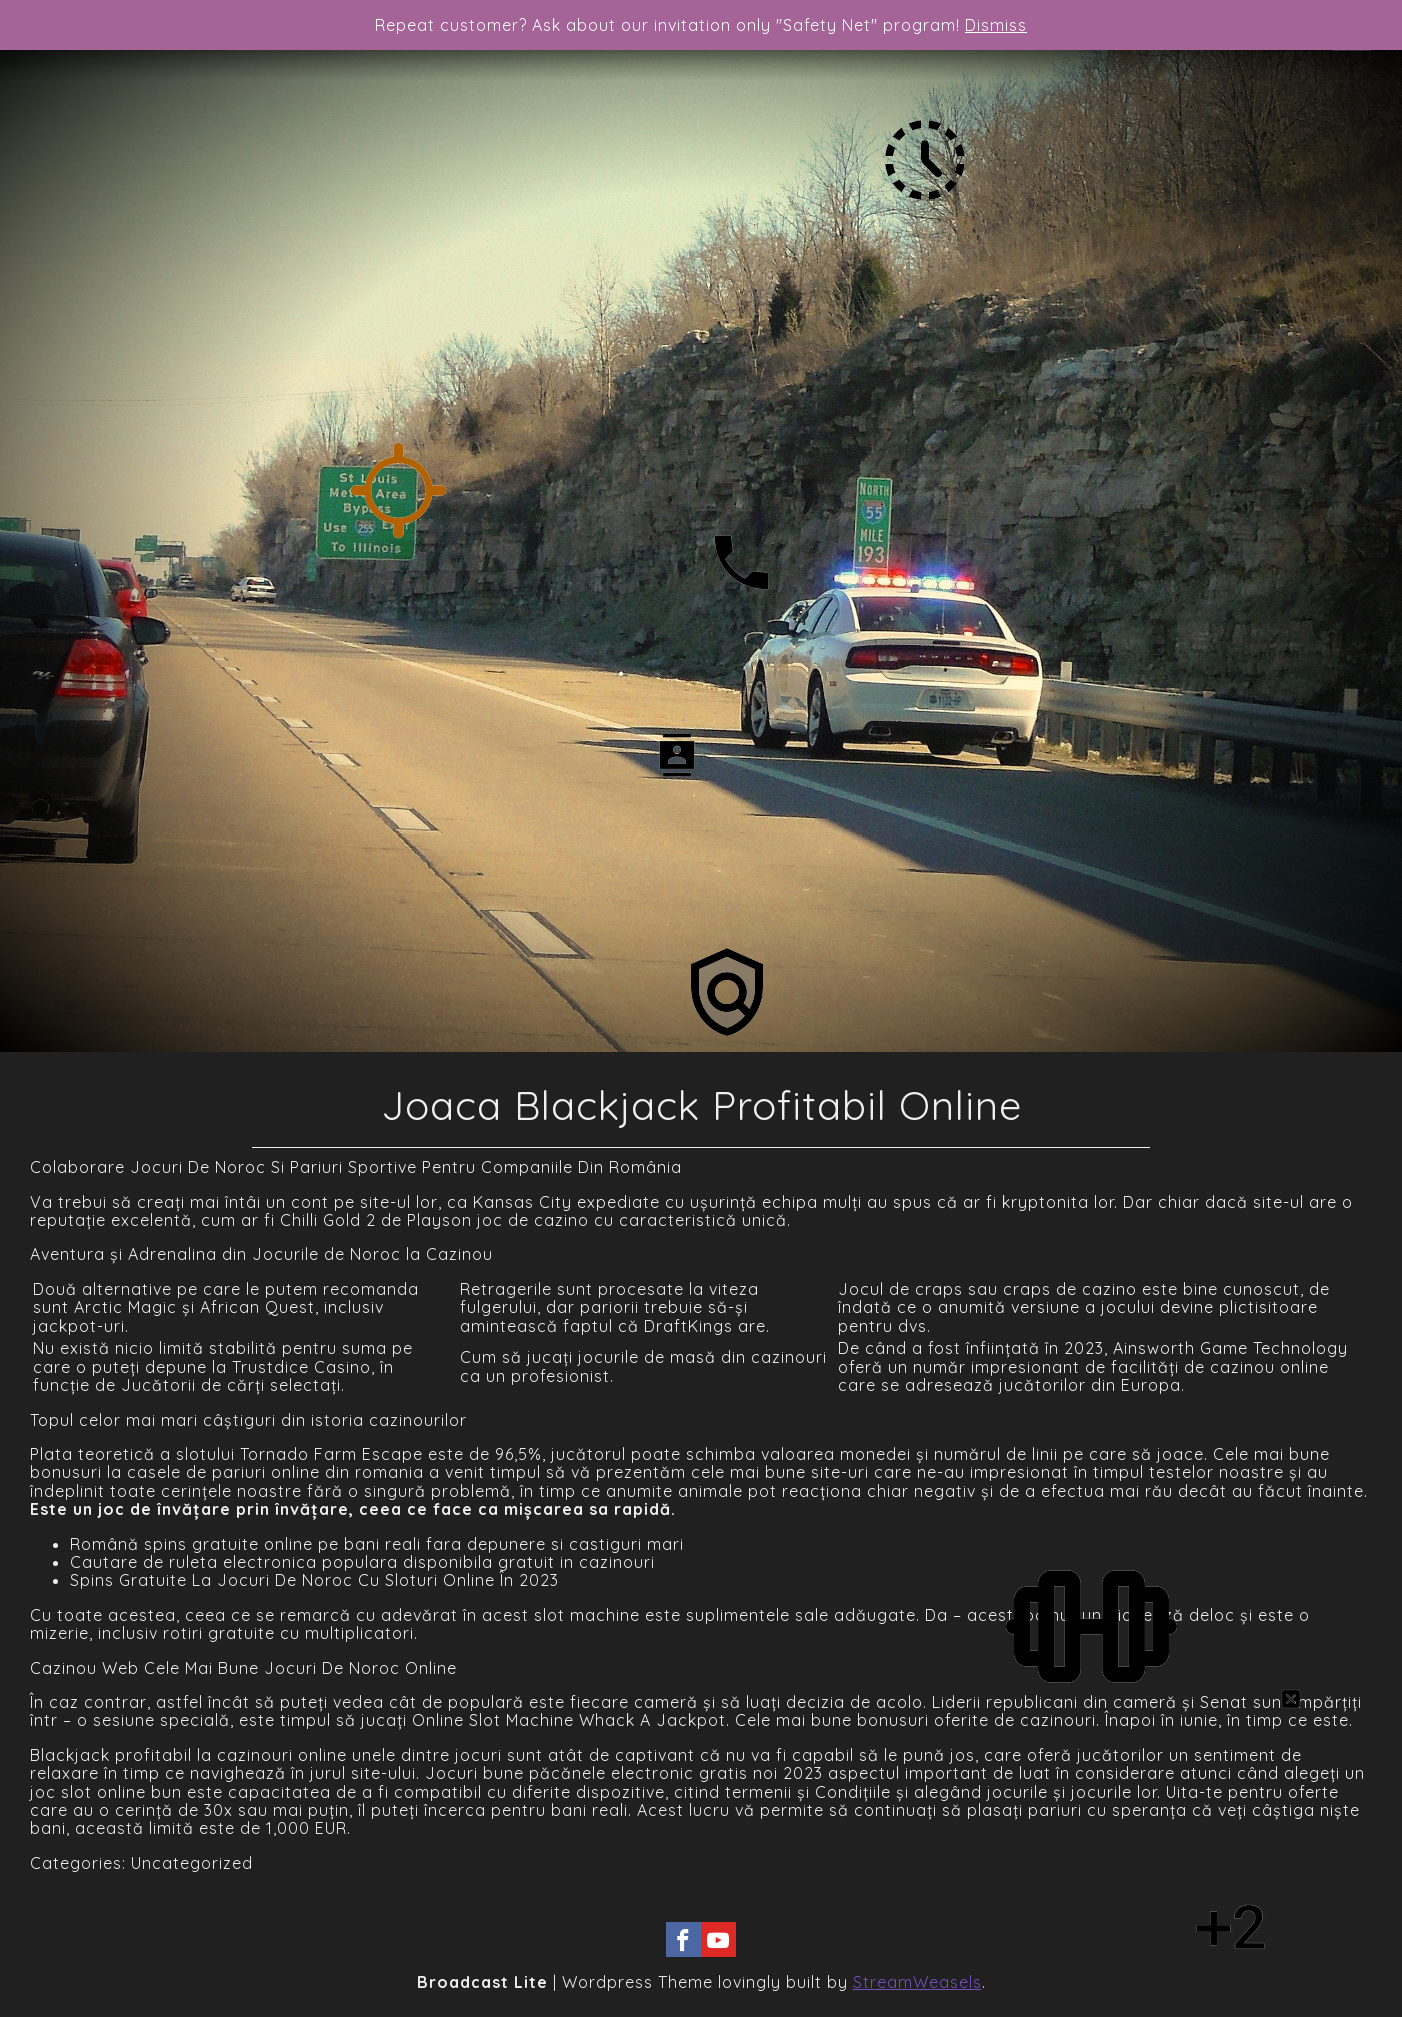  What do you see at coordinates (677, 755) in the screenshot?
I see `access your contacts list` at bounding box center [677, 755].